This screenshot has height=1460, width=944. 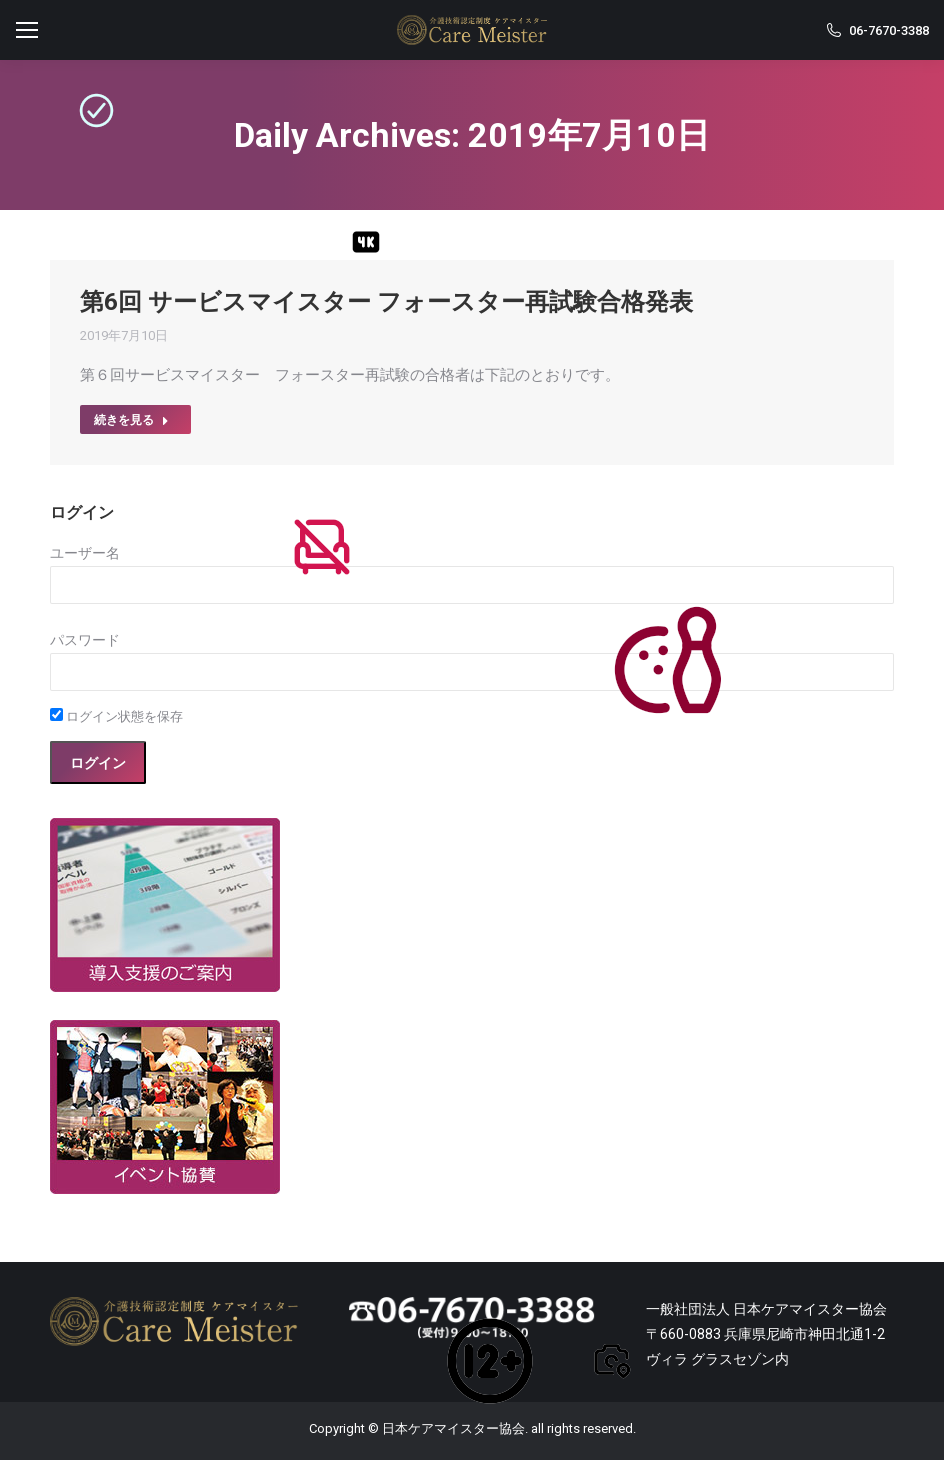 What do you see at coordinates (668, 660) in the screenshot?
I see `browse bowling alleys nearby` at bounding box center [668, 660].